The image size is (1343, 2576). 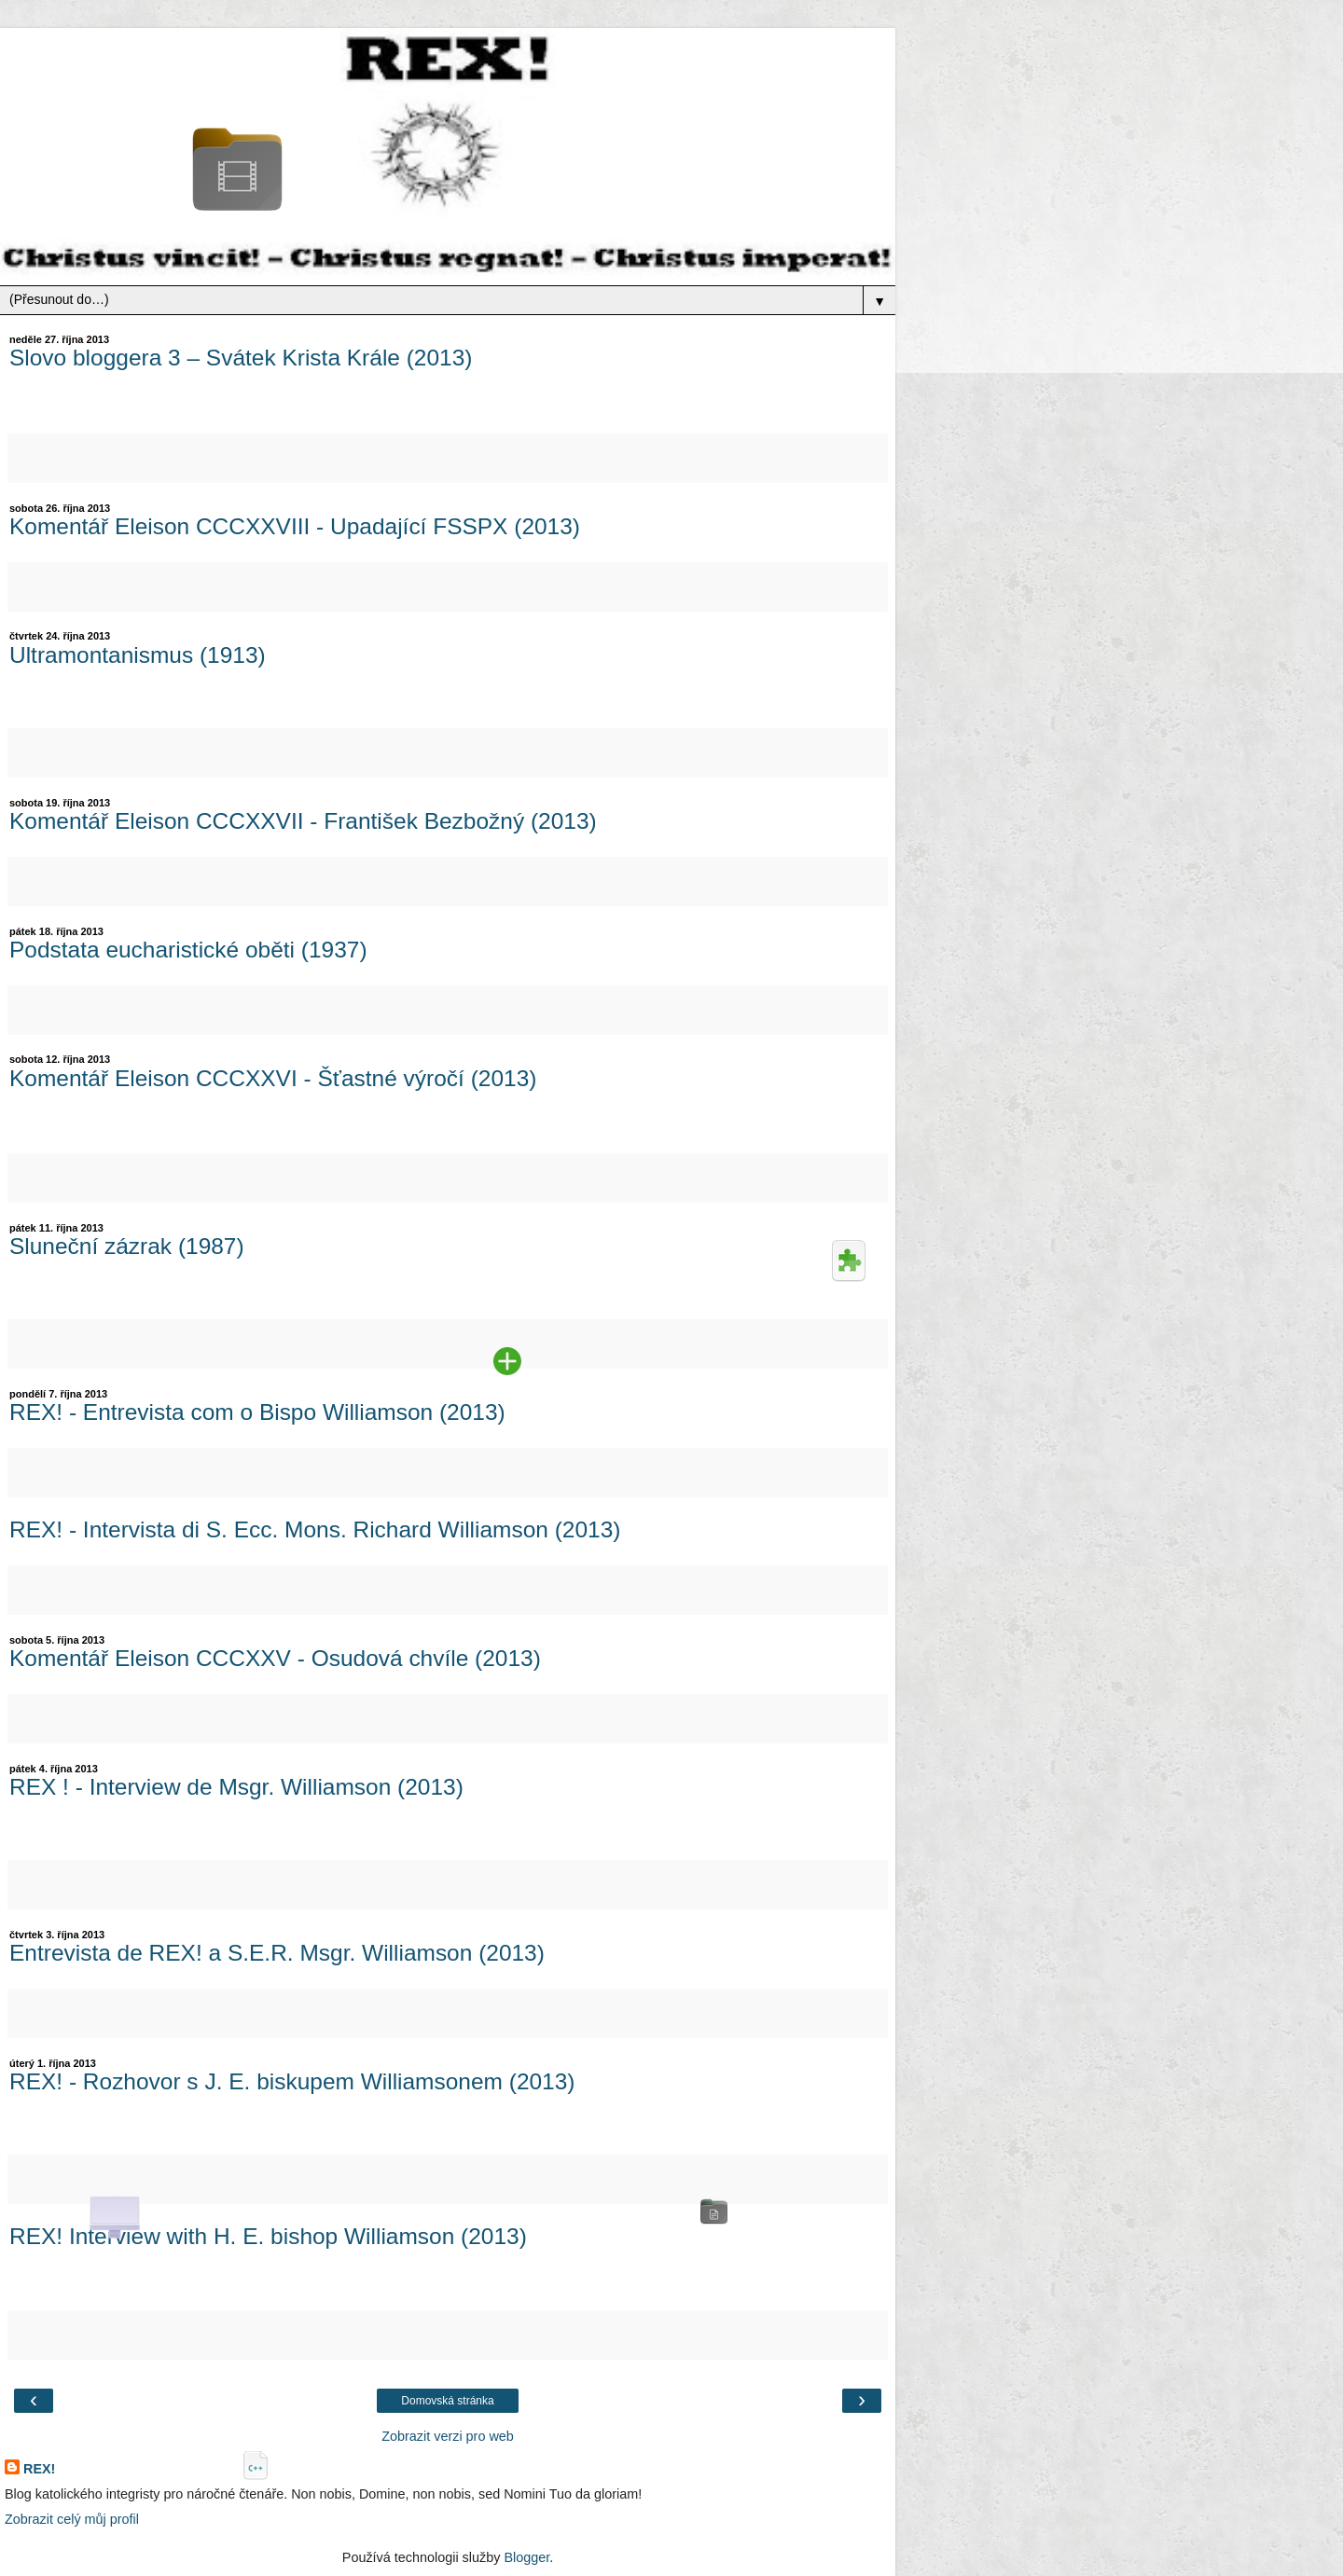 What do you see at coordinates (713, 2211) in the screenshot?
I see `open your documents folder` at bounding box center [713, 2211].